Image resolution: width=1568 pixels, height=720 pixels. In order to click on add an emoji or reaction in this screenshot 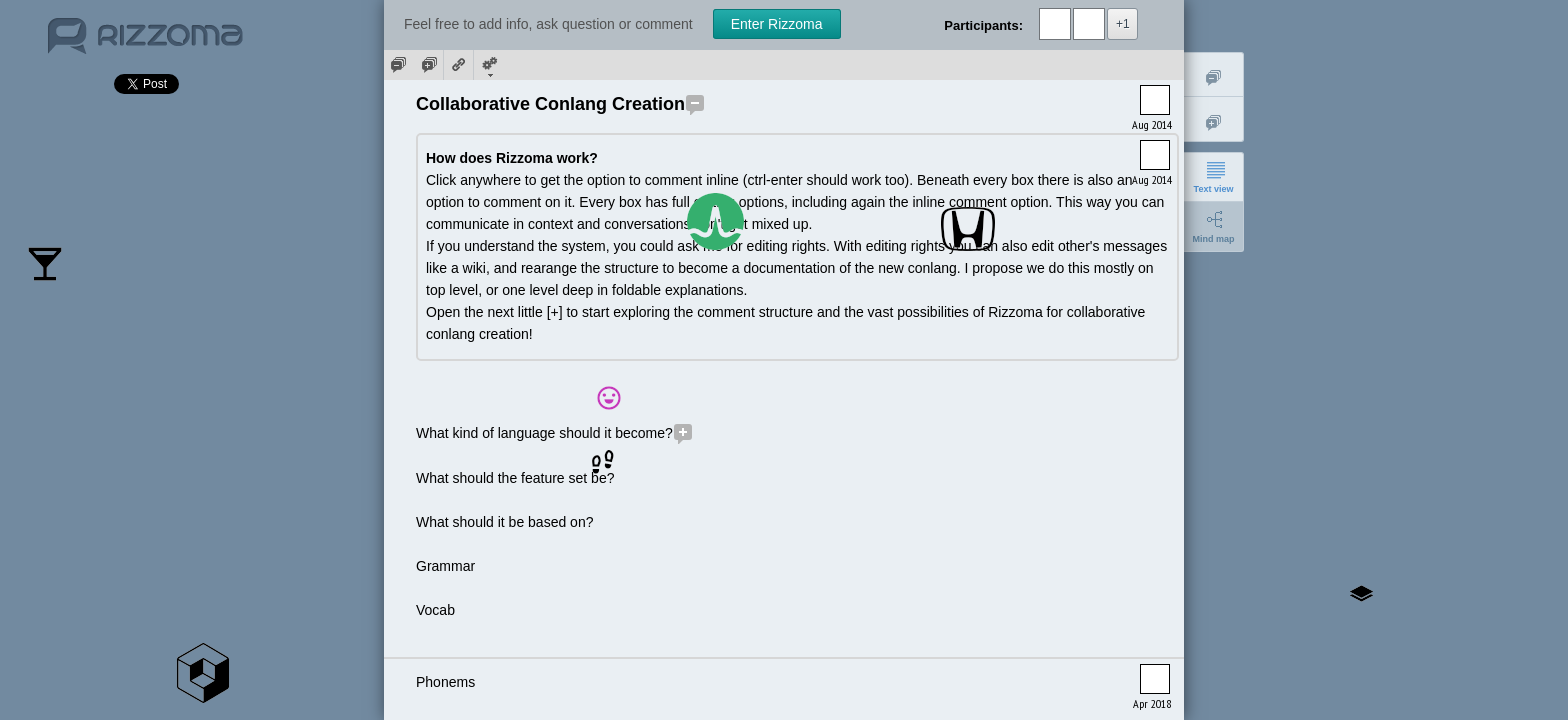, I will do `click(609, 398)`.